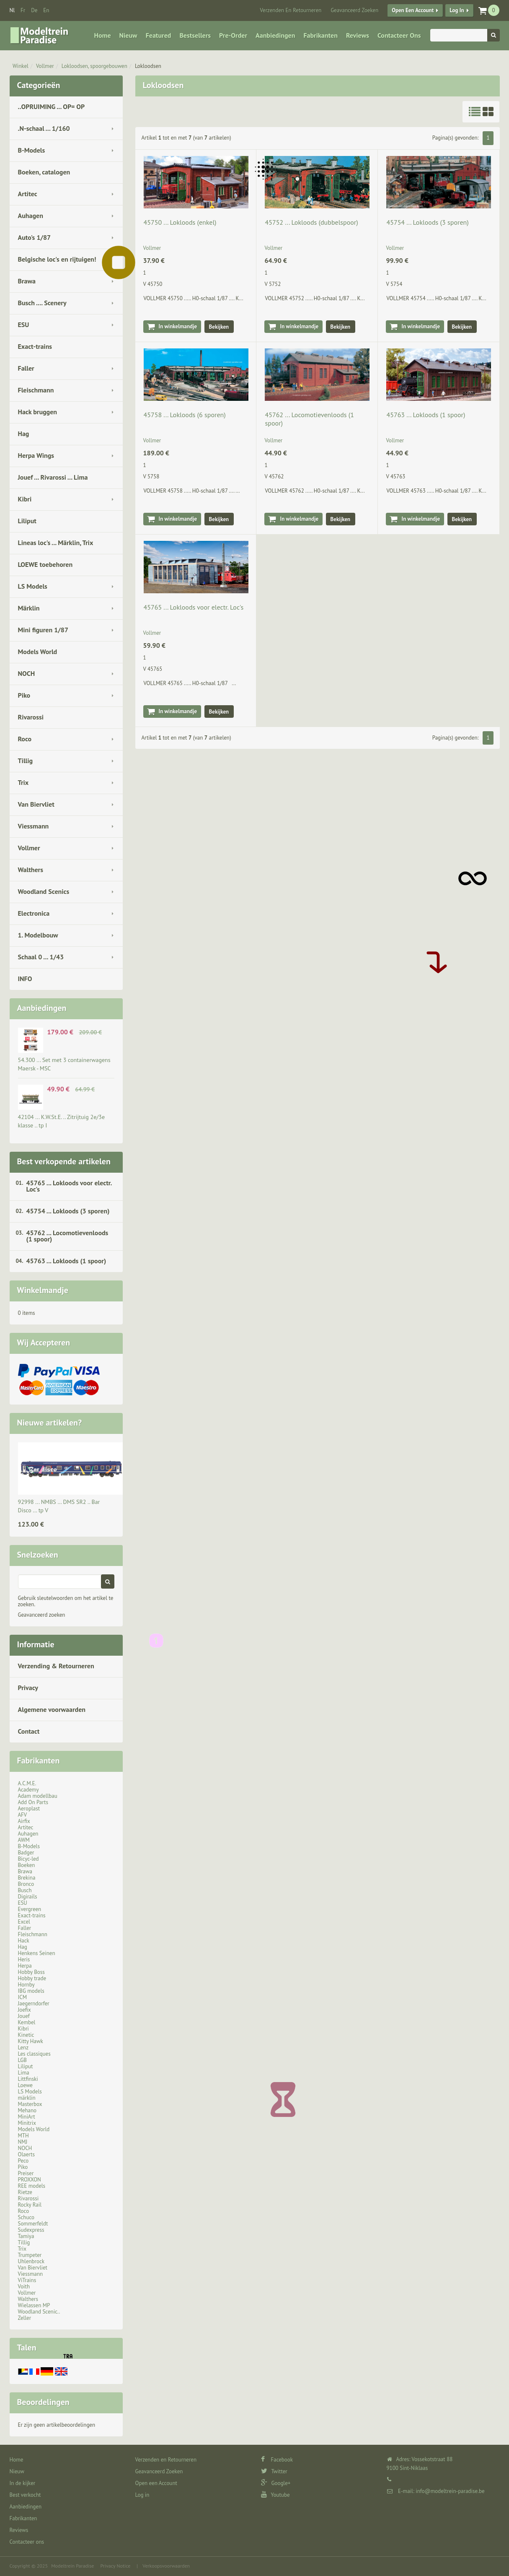  What do you see at coordinates (156, 1641) in the screenshot?
I see `indicates step one in a multi-step process` at bounding box center [156, 1641].